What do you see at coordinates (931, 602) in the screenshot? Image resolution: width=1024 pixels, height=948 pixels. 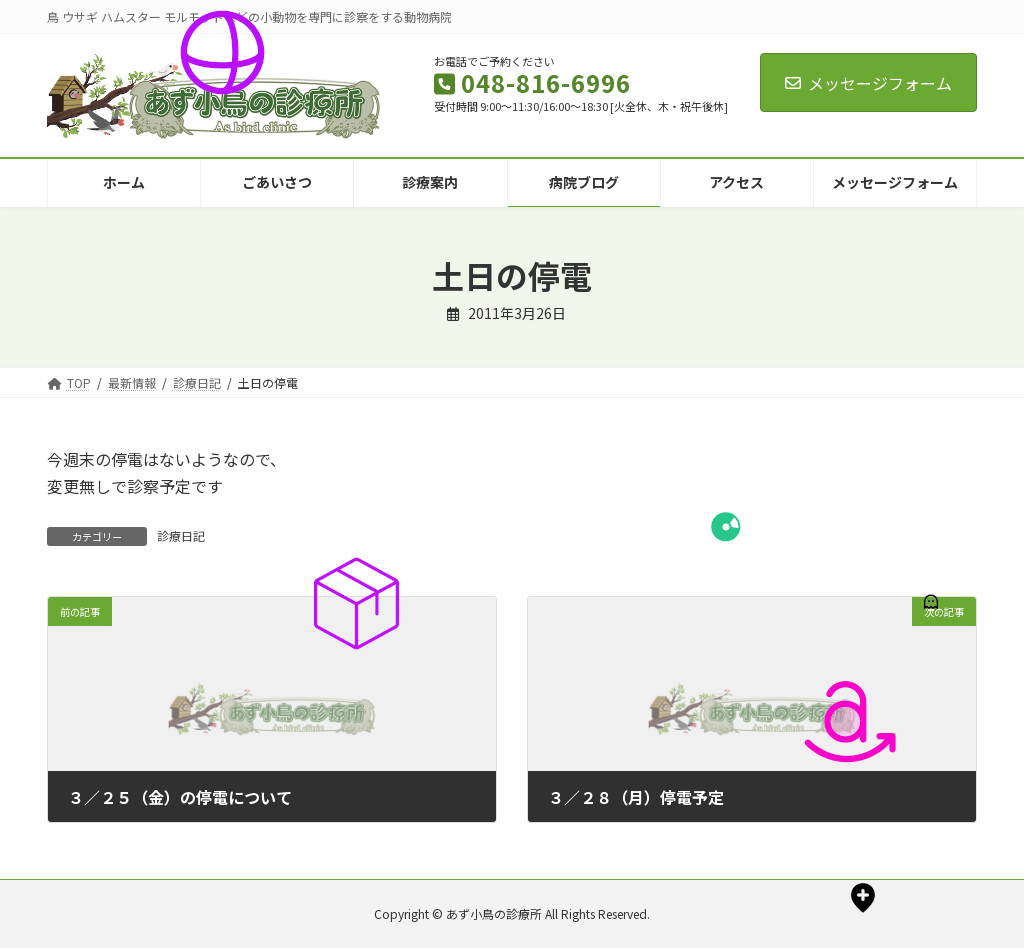 I see `enable ghost mode or incognito browsing` at bounding box center [931, 602].